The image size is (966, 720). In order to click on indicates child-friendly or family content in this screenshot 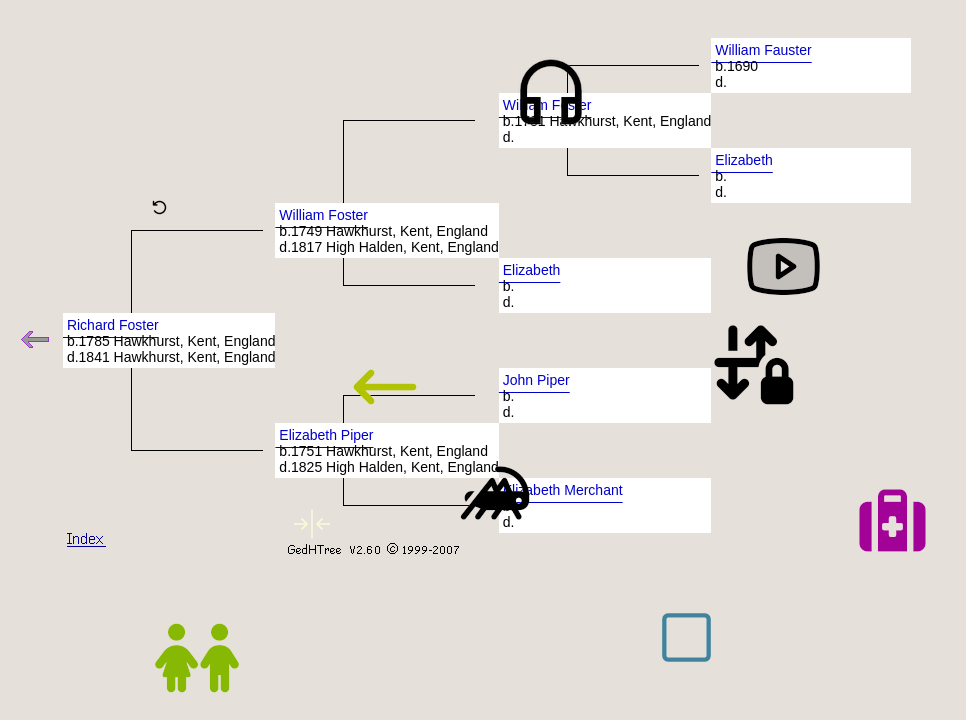, I will do `click(198, 658)`.